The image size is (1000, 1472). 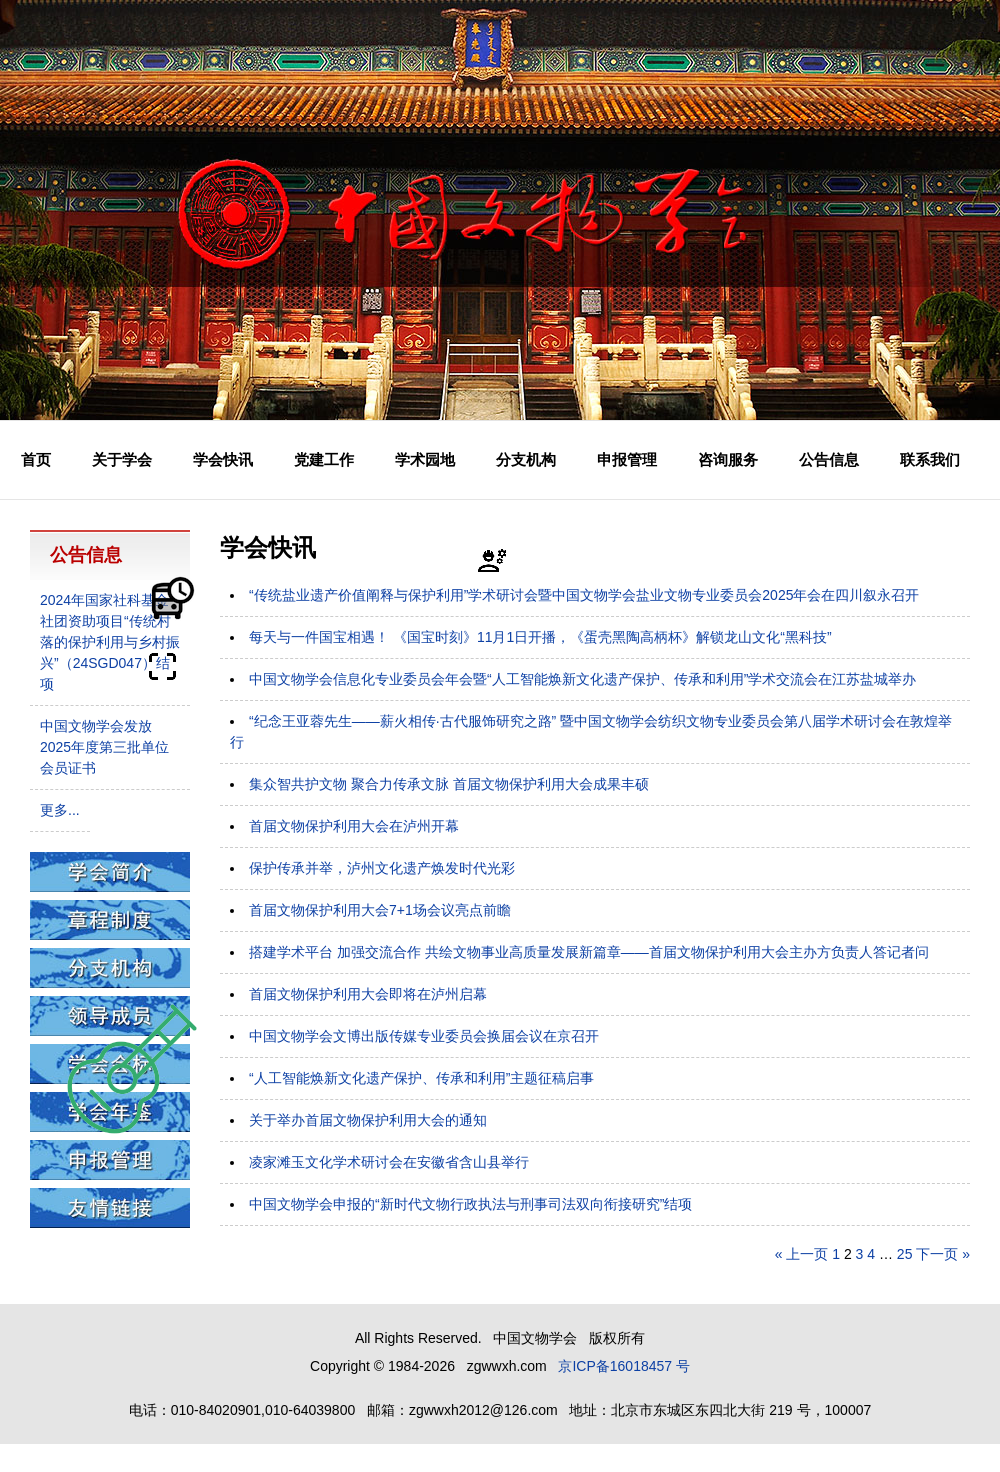 What do you see at coordinates (162, 666) in the screenshot?
I see `scan a QR code or barcode` at bounding box center [162, 666].